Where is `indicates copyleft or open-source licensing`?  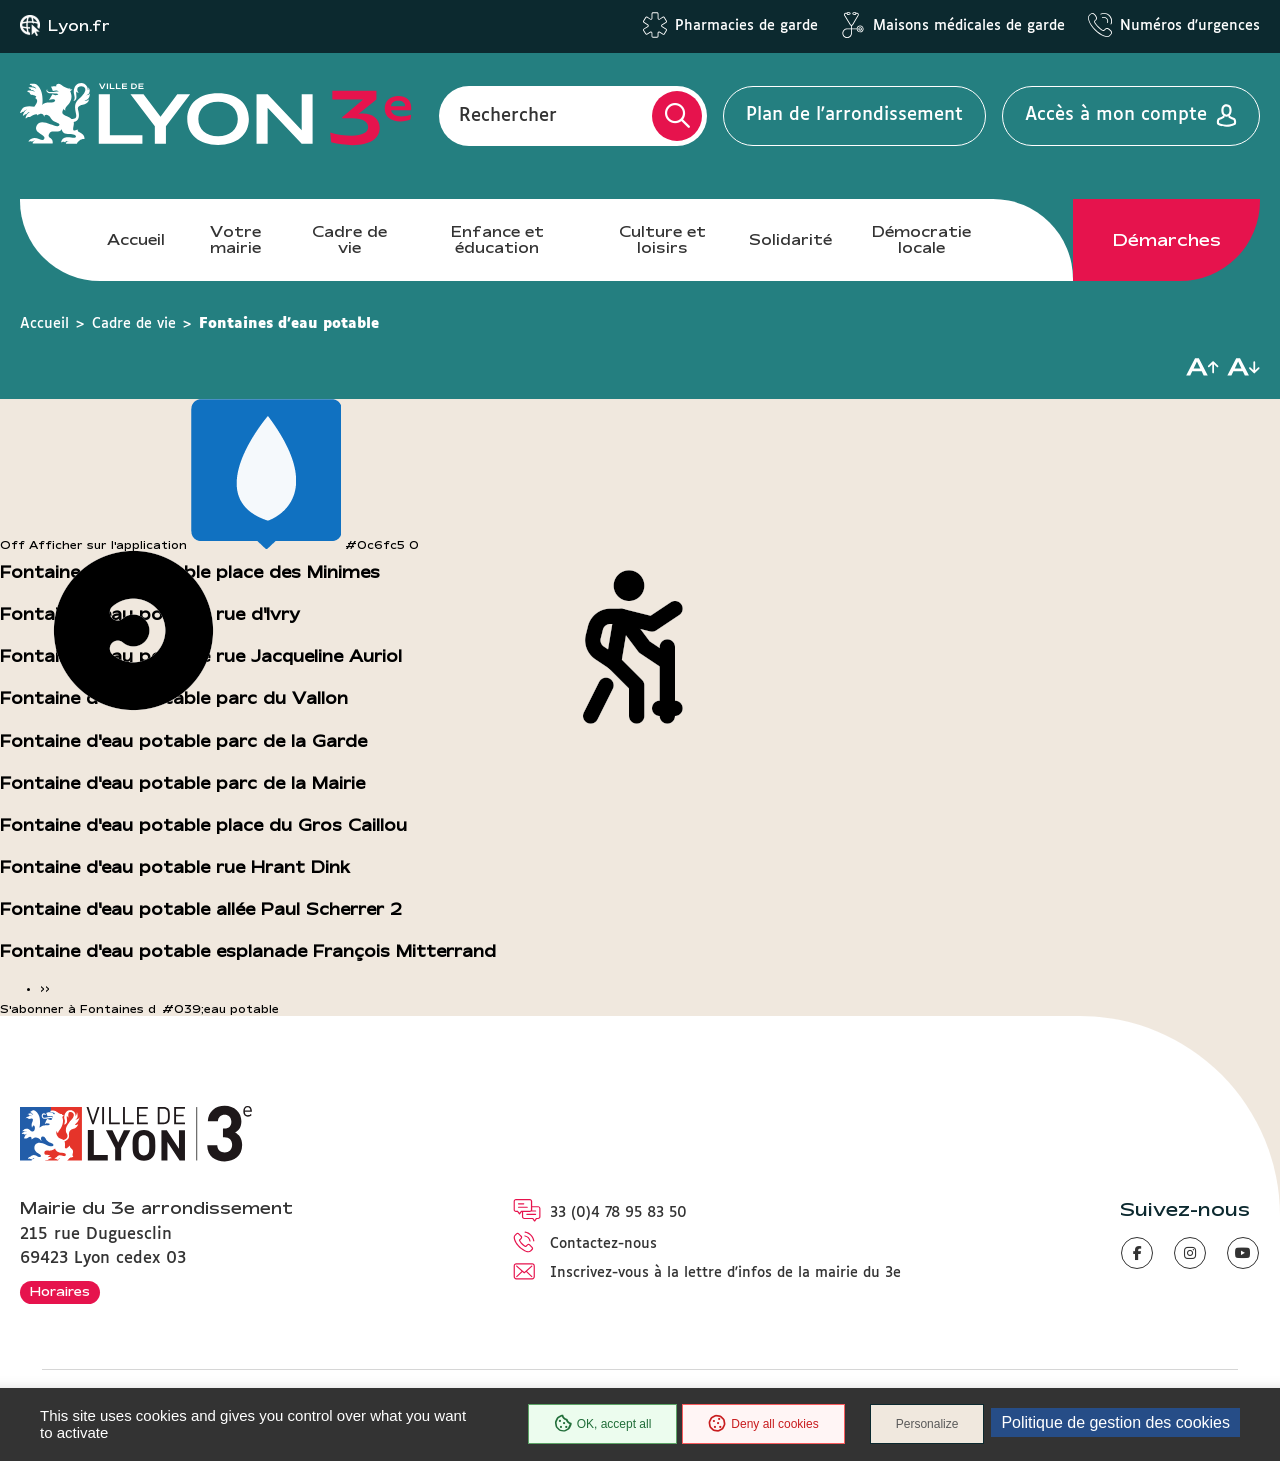 indicates copyleft or open-source licensing is located at coordinates (133, 630).